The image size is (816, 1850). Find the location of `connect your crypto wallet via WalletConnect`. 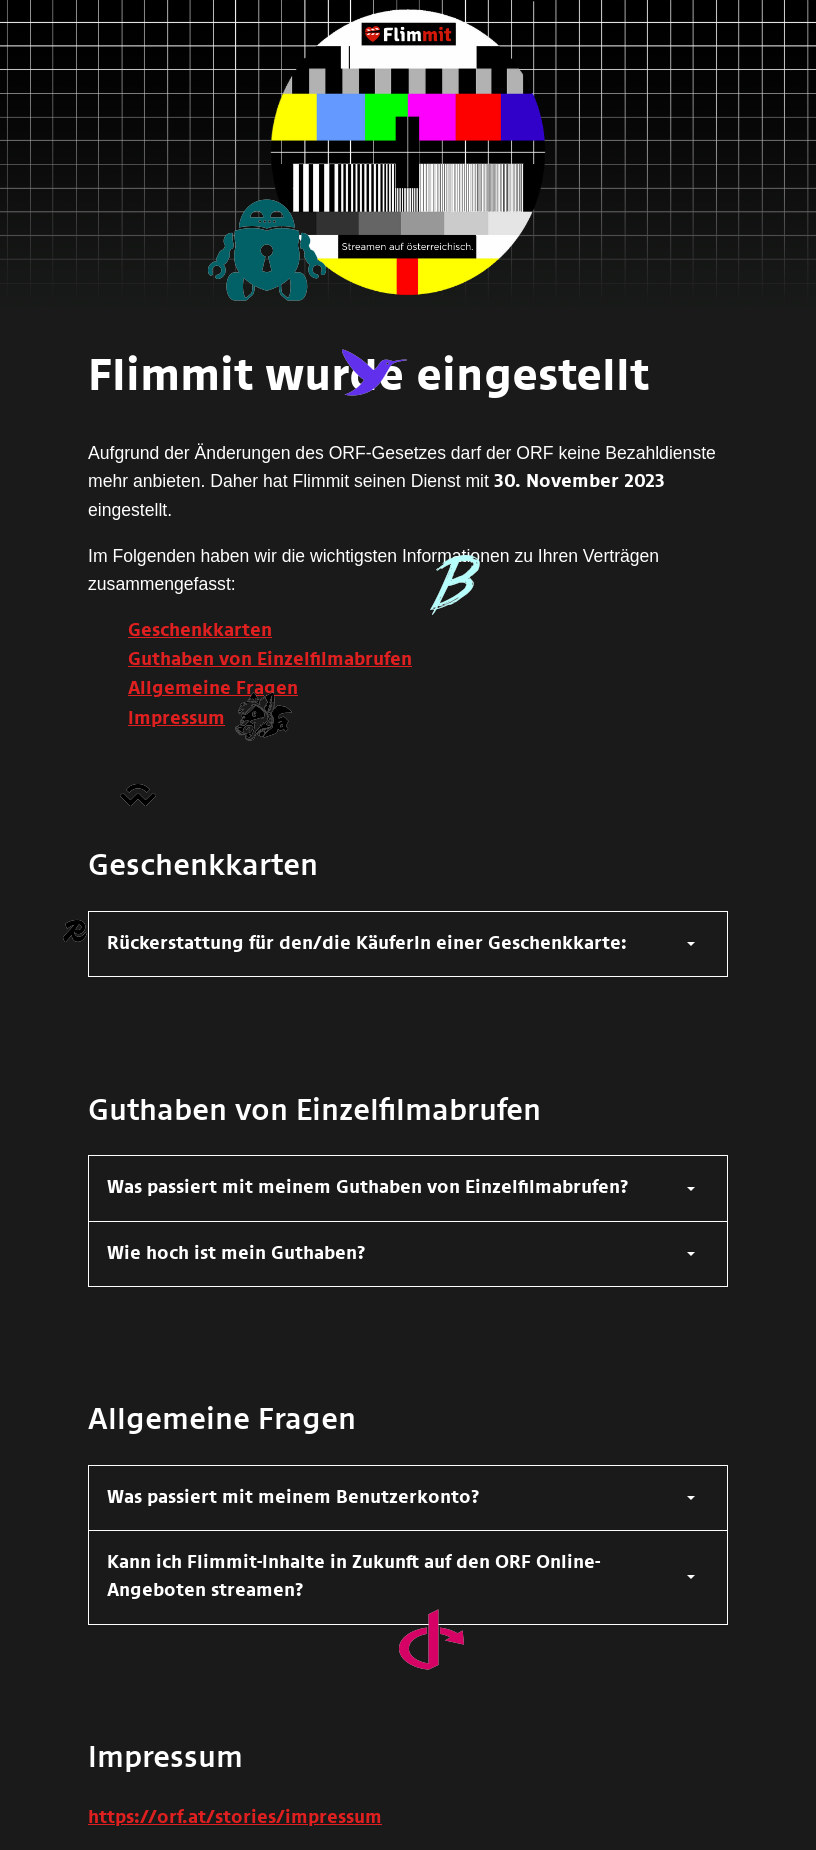

connect your crypto wallet via WalletConnect is located at coordinates (138, 795).